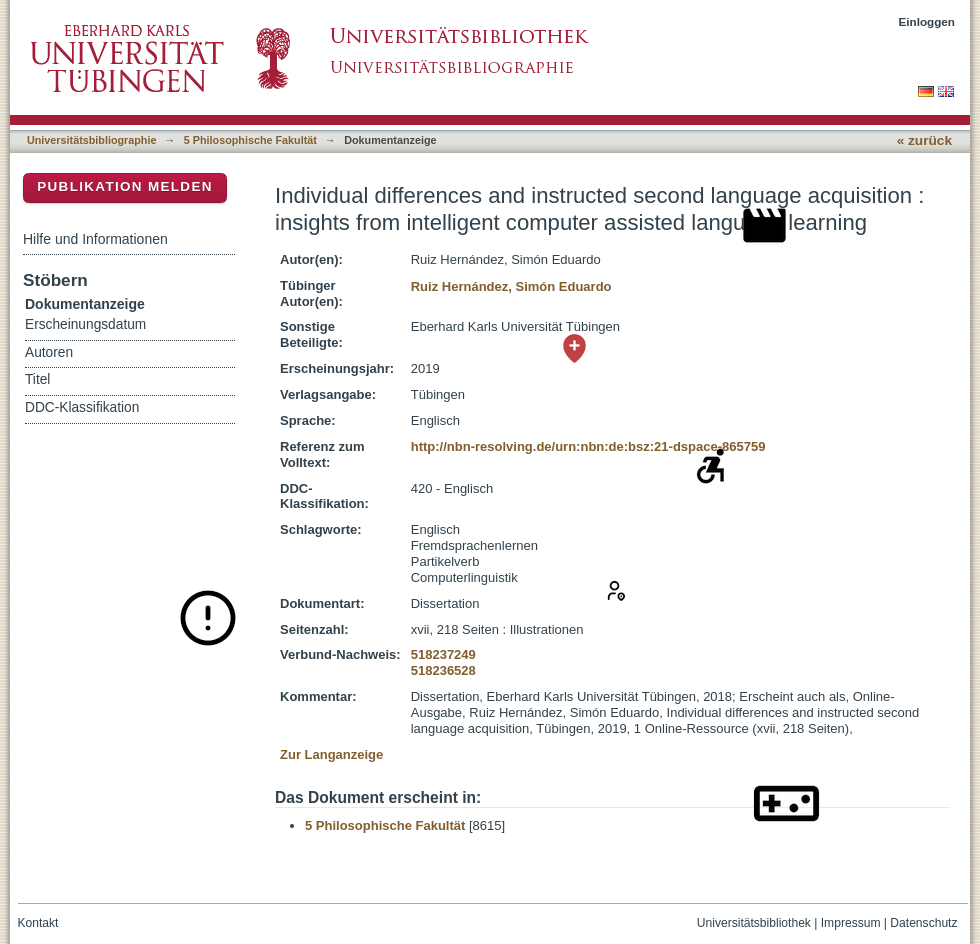 The image size is (980, 944). Describe the element at coordinates (574, 348) in the screenshot. I see `add a new location pin` at that location.